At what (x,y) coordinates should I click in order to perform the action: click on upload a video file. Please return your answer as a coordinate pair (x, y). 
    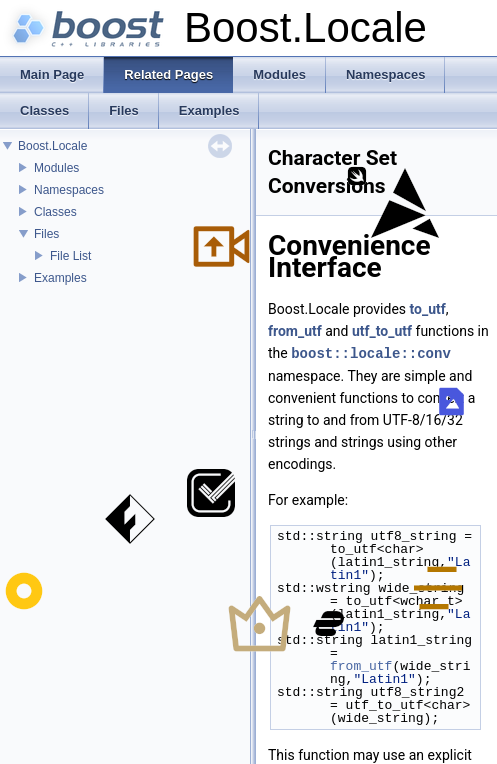
    Looking at the image, I should click on (221, 246).